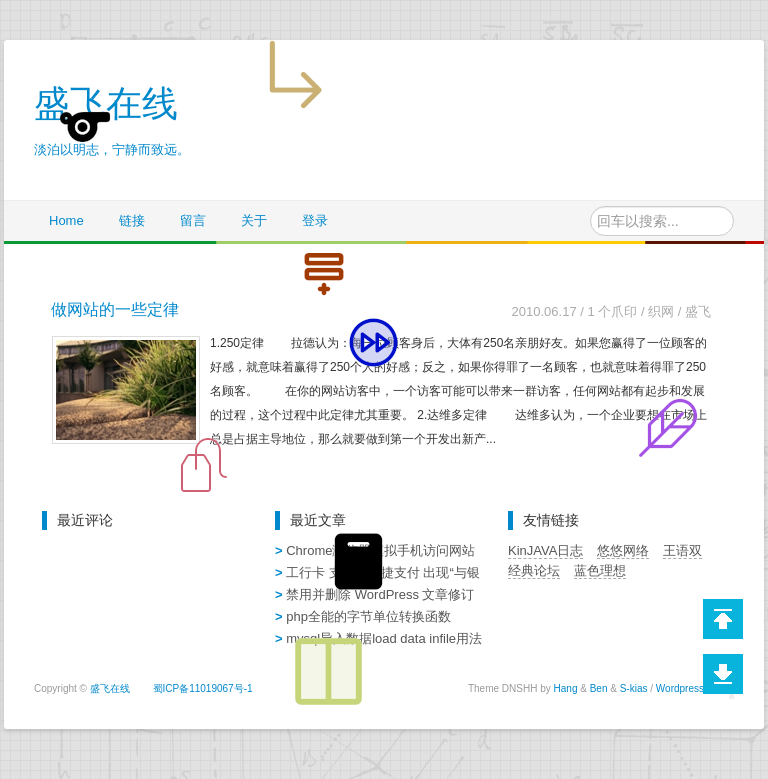 The width and height of the screenshot is (768, 779). Describe the element at coordinates (202, 467) in the screenshot. I see `browse tea or hot beverage options` at that location.